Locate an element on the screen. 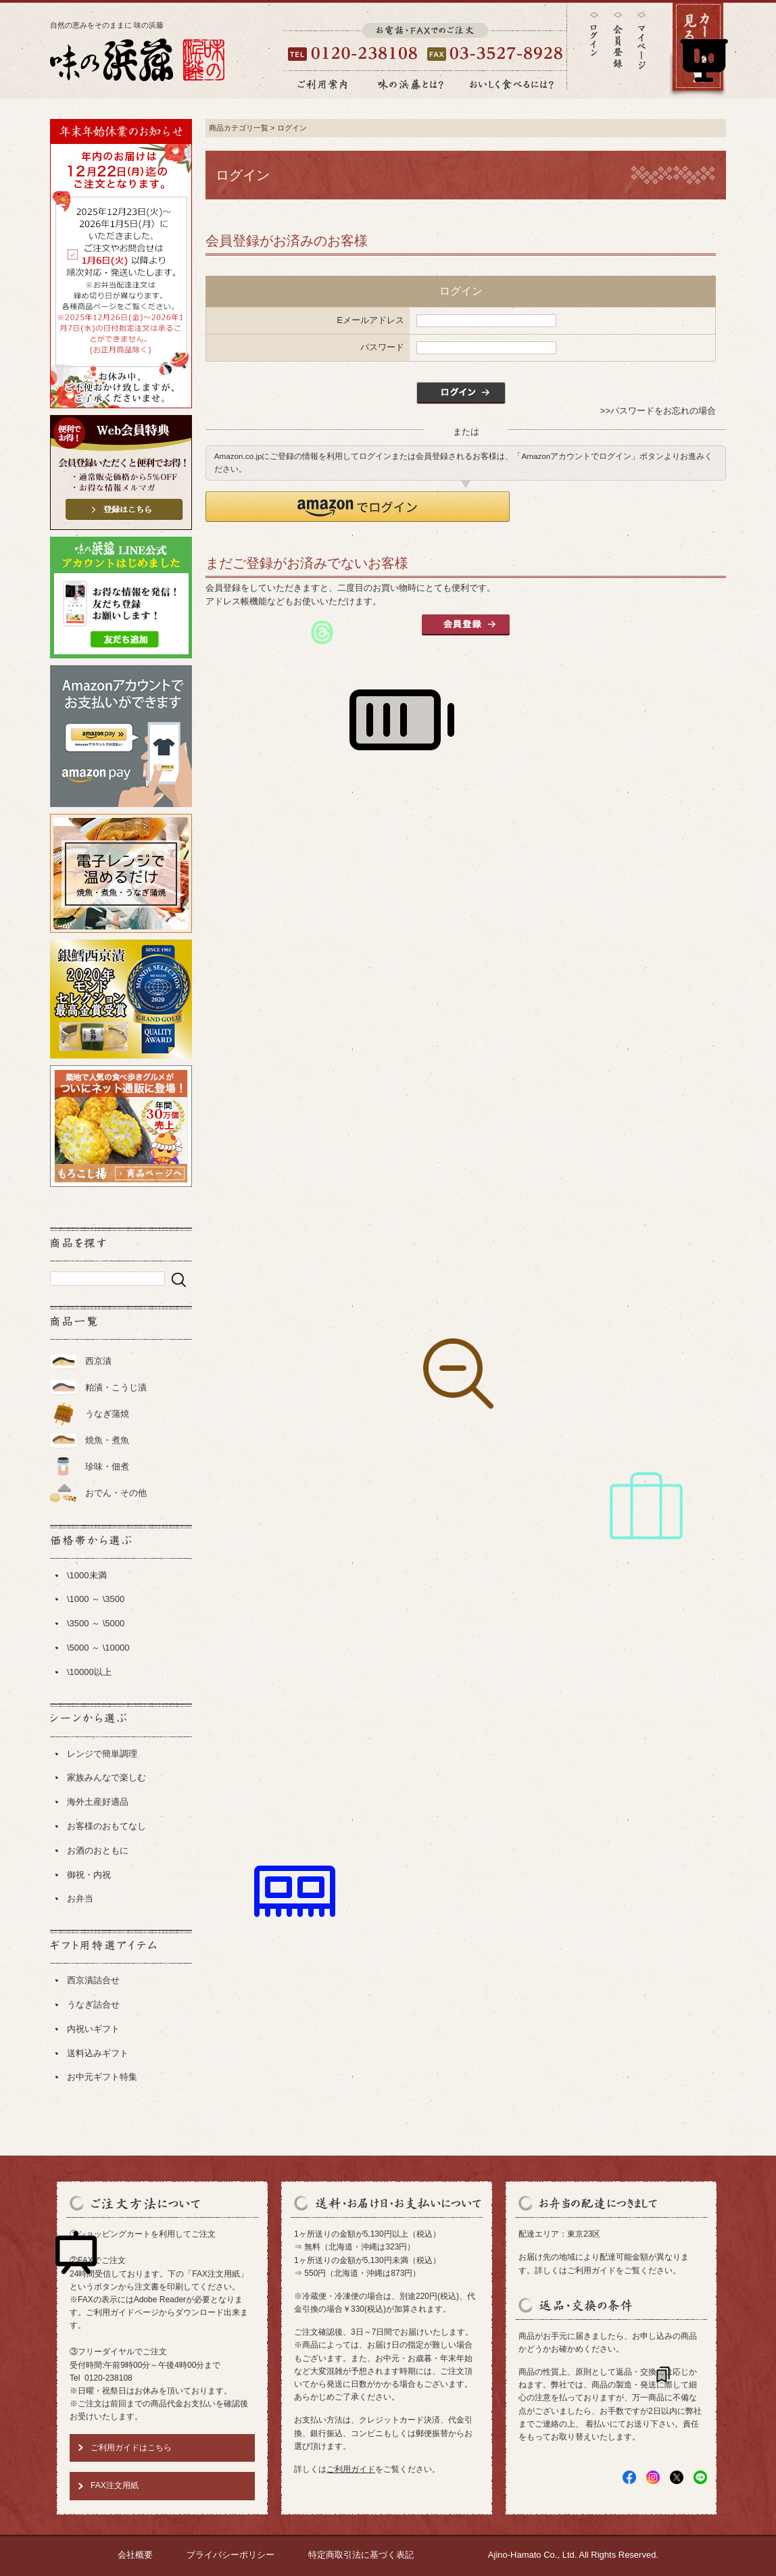 The width and height of the screenshot is (776, 2576). open the Threads app is located at coordinates (322, 632).